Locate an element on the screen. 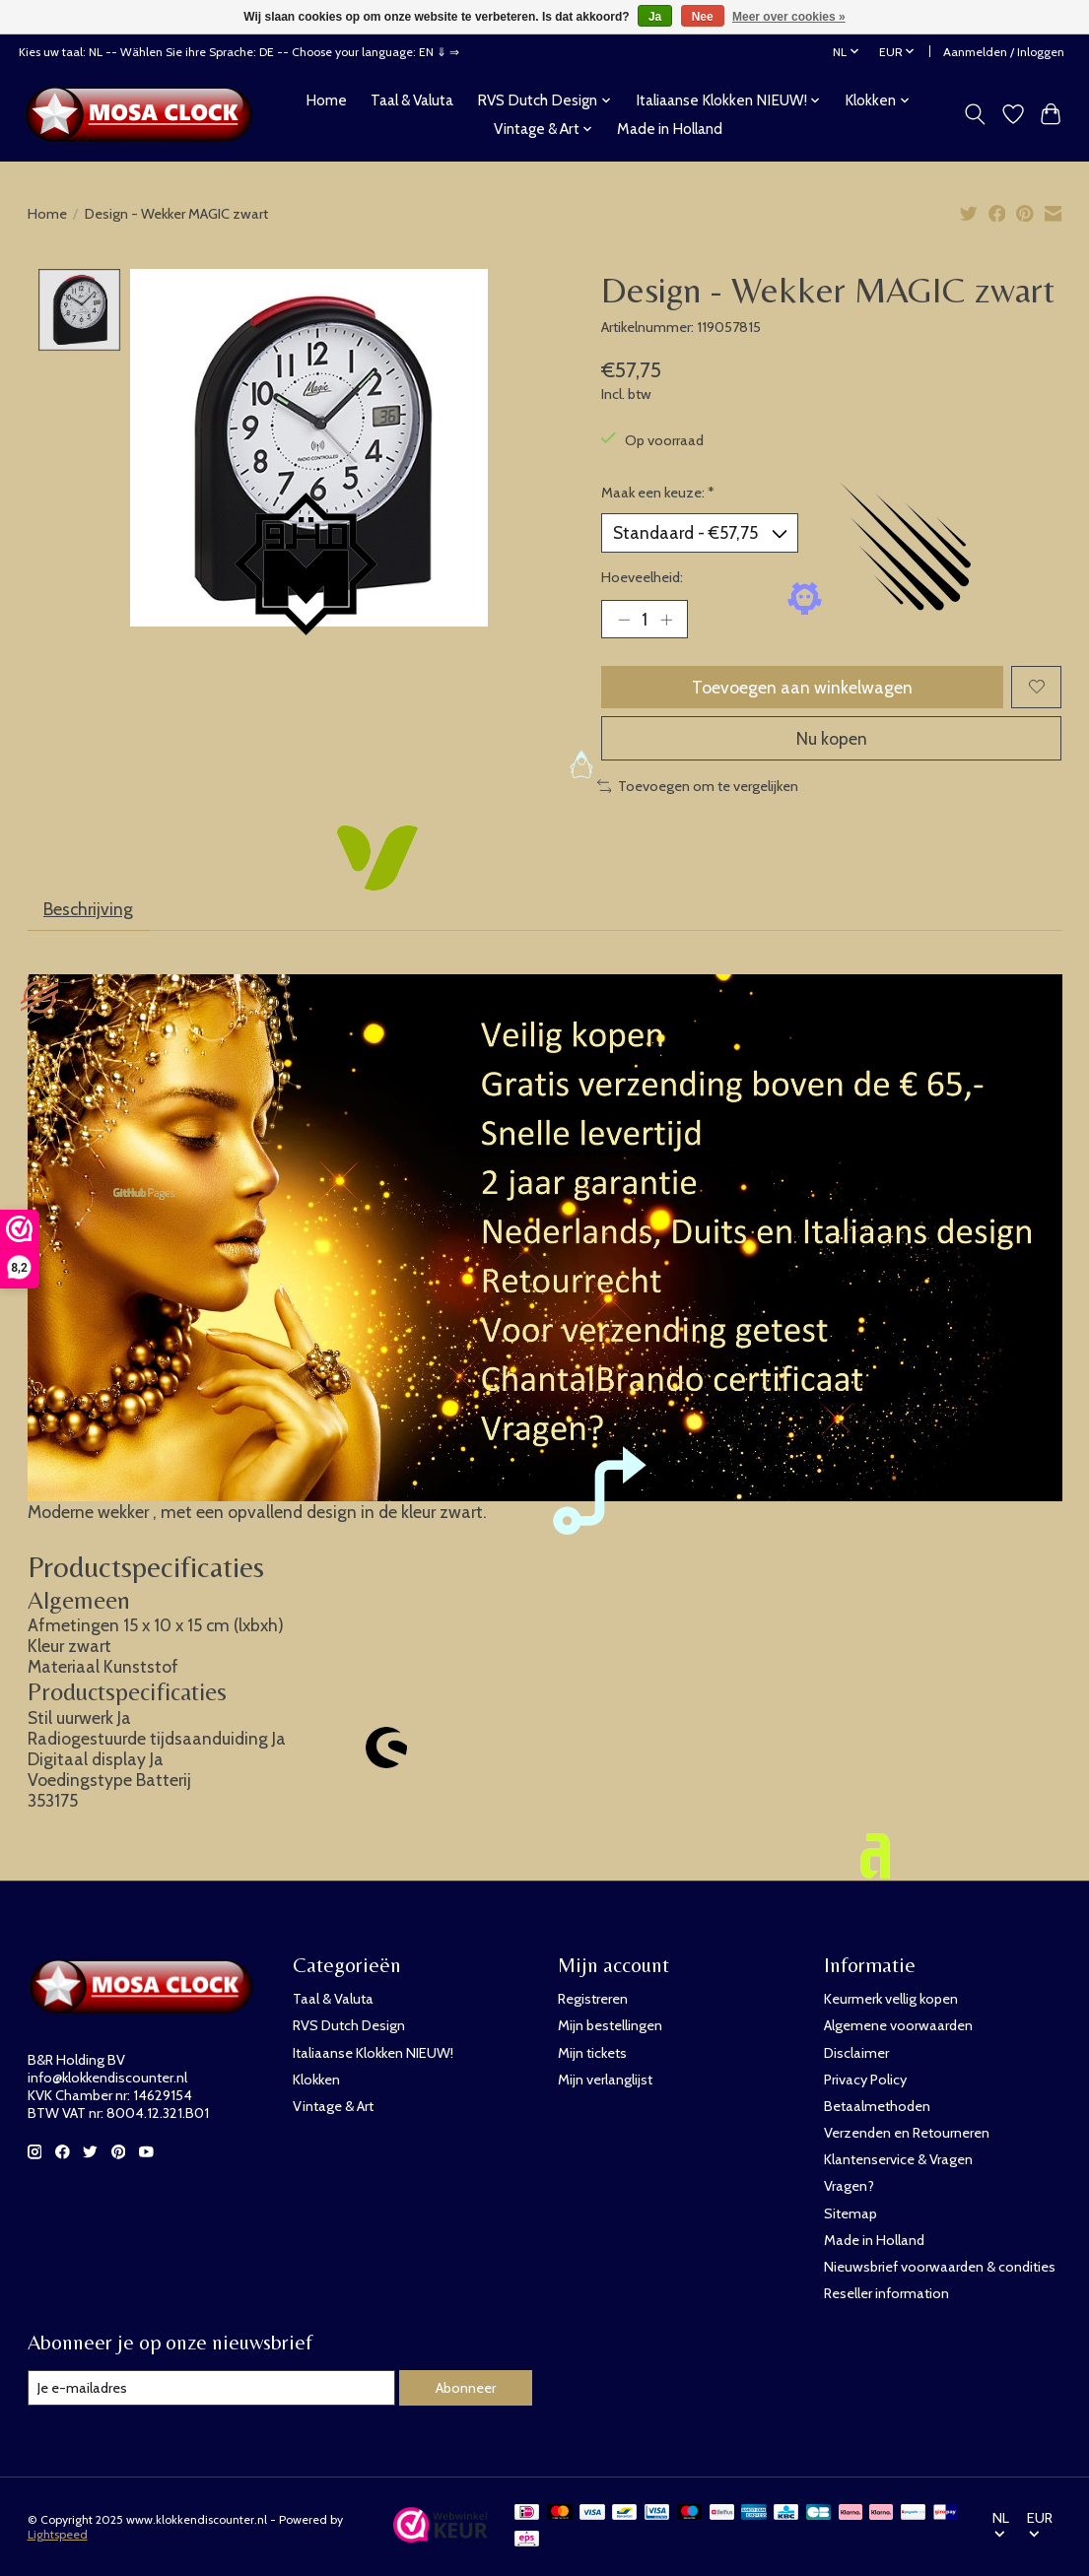 This screenshot has width=1089, height=2576. access github pages hosting settings is located at coordinates (144, 1194).